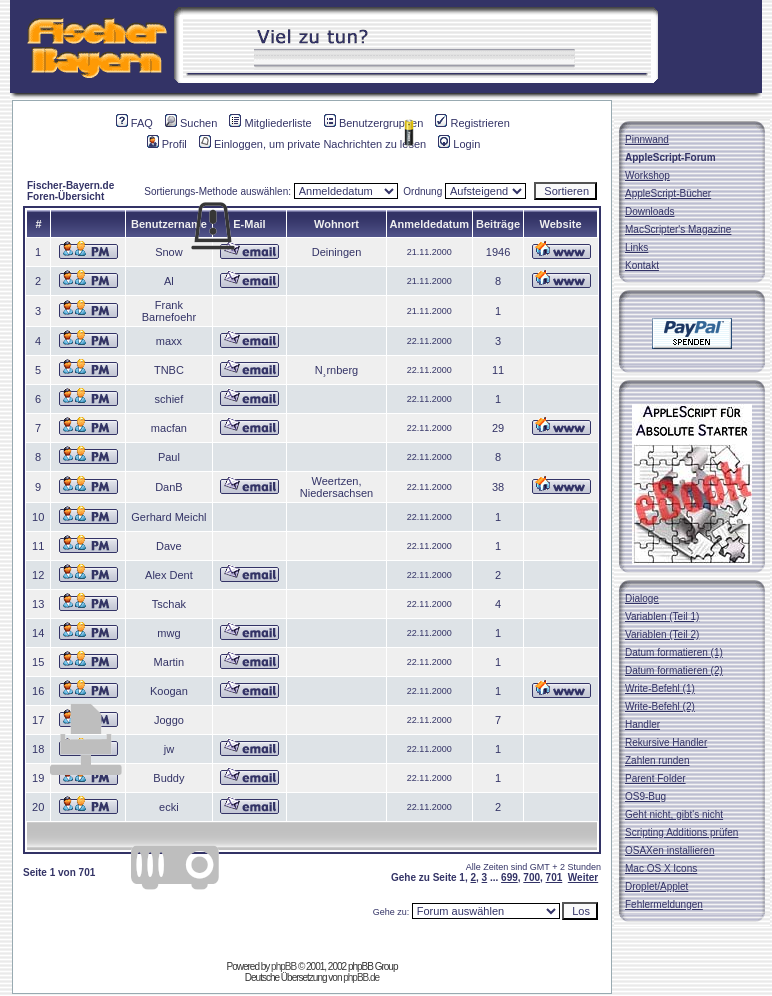  Describe the element at coordinates (213, 224) in the screenshot. I see `indicates a system error or crash report` at that location.